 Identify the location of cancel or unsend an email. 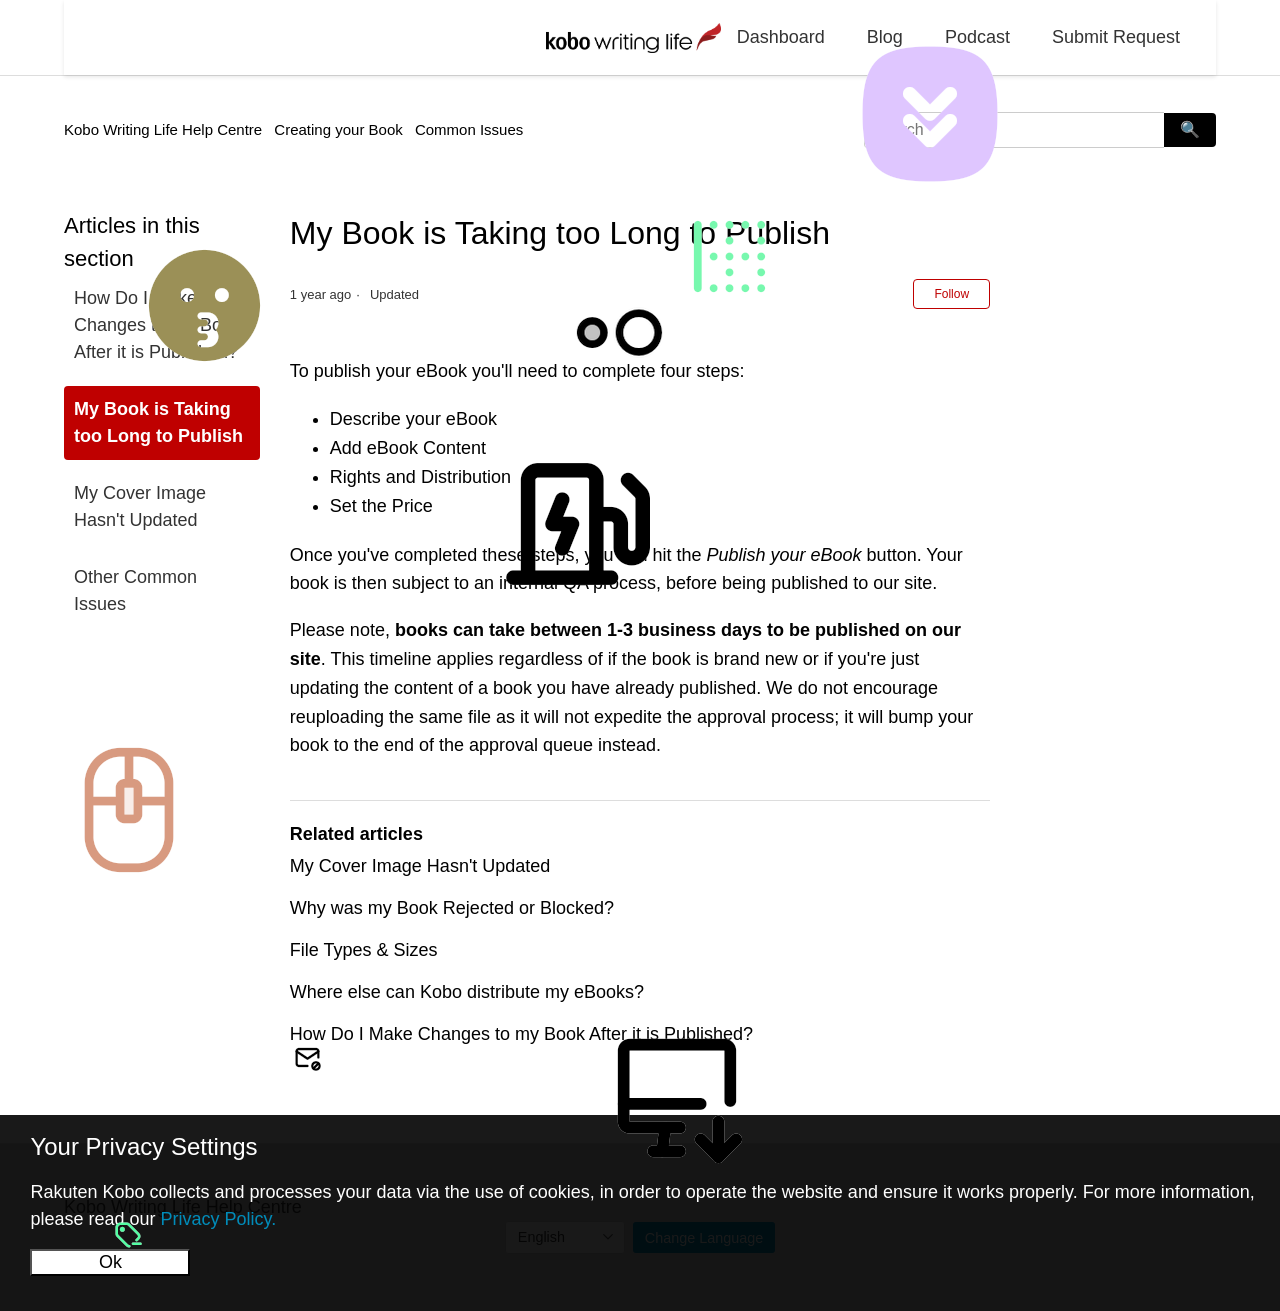
(307, 1057).